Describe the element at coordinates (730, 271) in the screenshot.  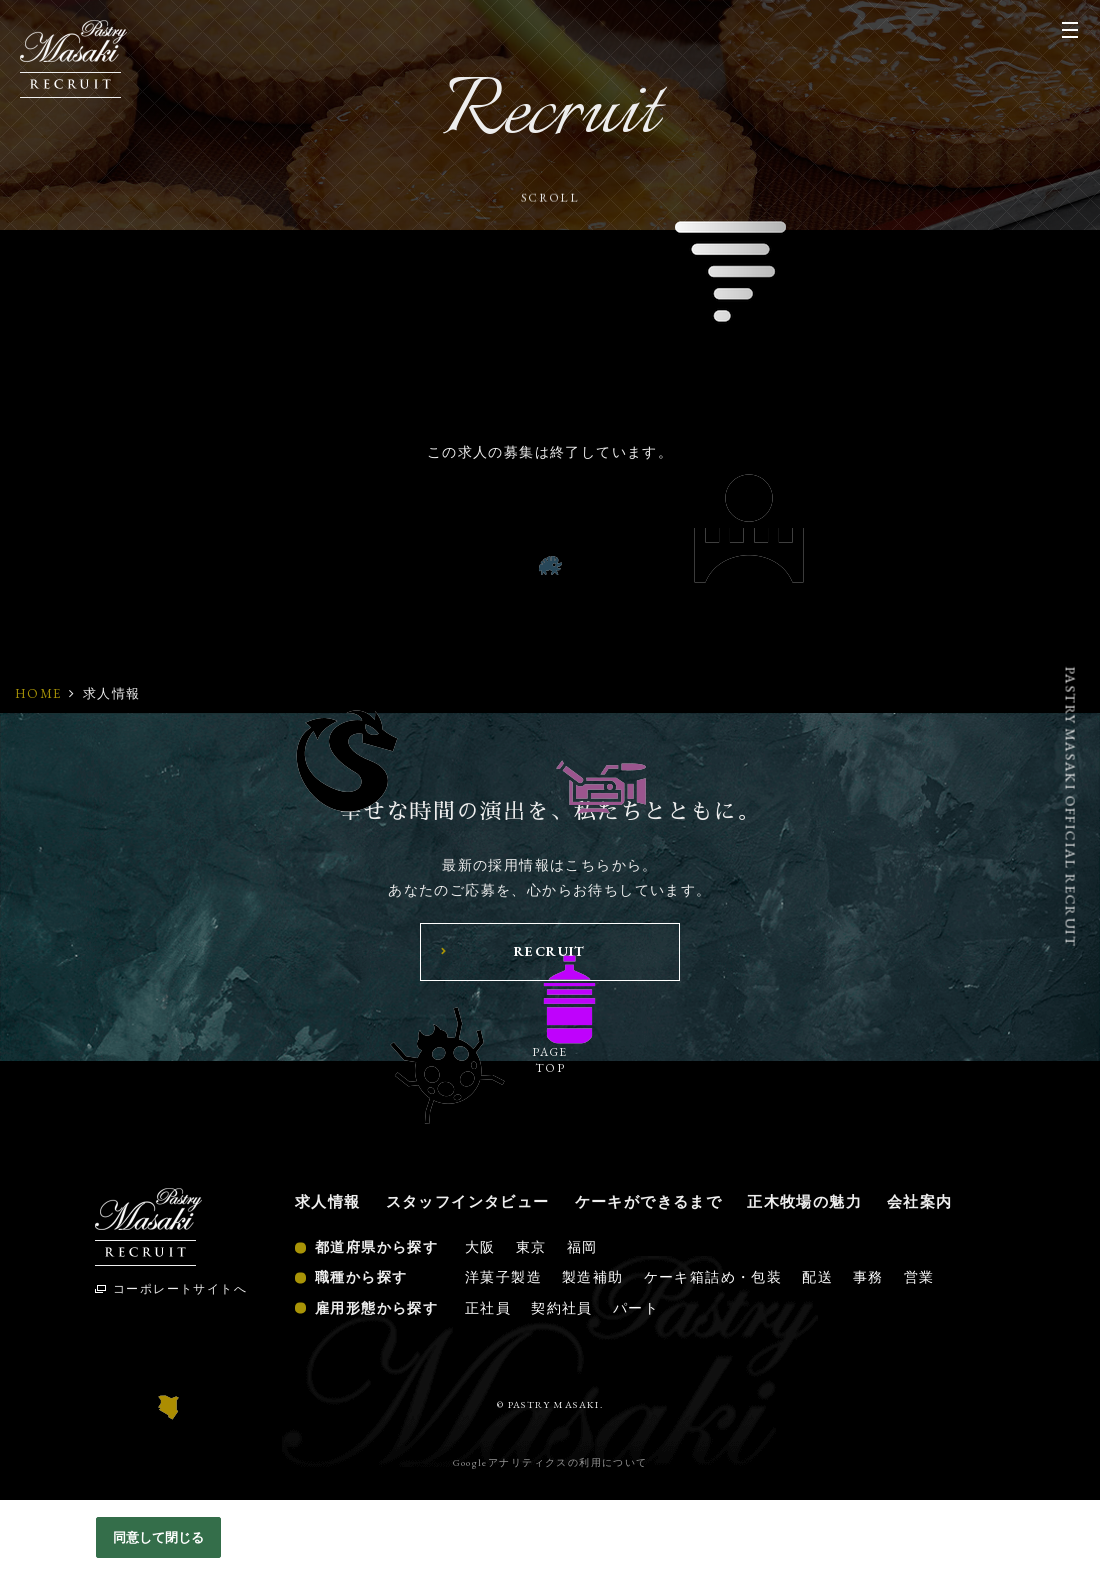
I see `indicates tornado or severe storm warning` at that location.